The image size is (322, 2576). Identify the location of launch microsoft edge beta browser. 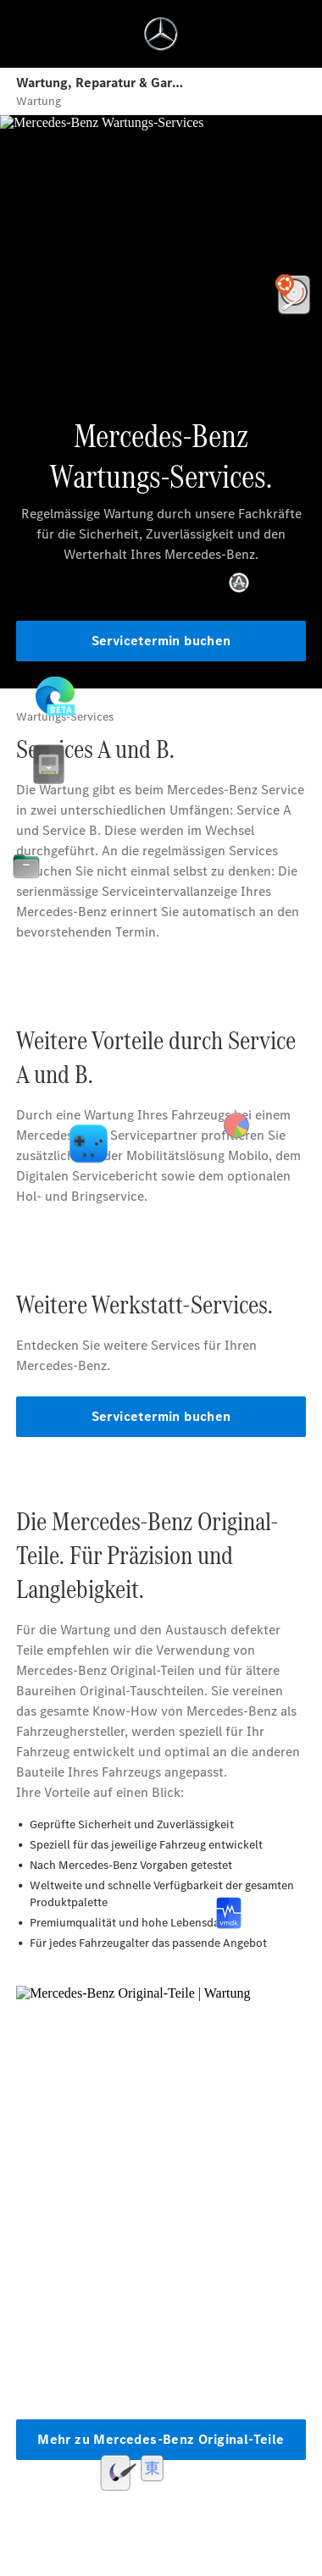
(55, 696).